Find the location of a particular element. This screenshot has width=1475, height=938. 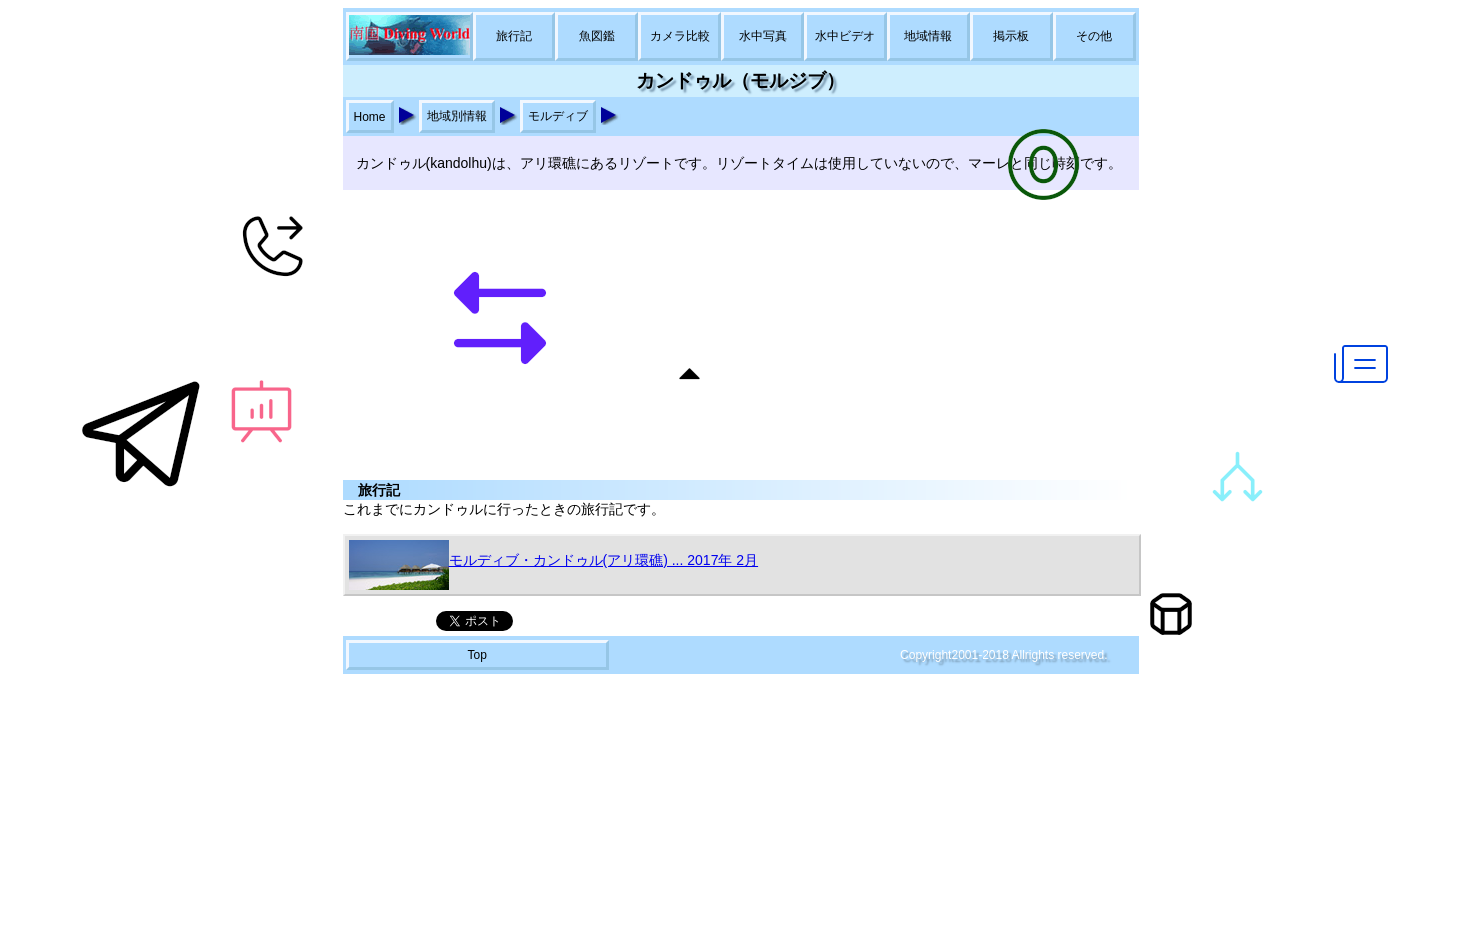

expand a collapsed section is located at coordinates (689, 373).